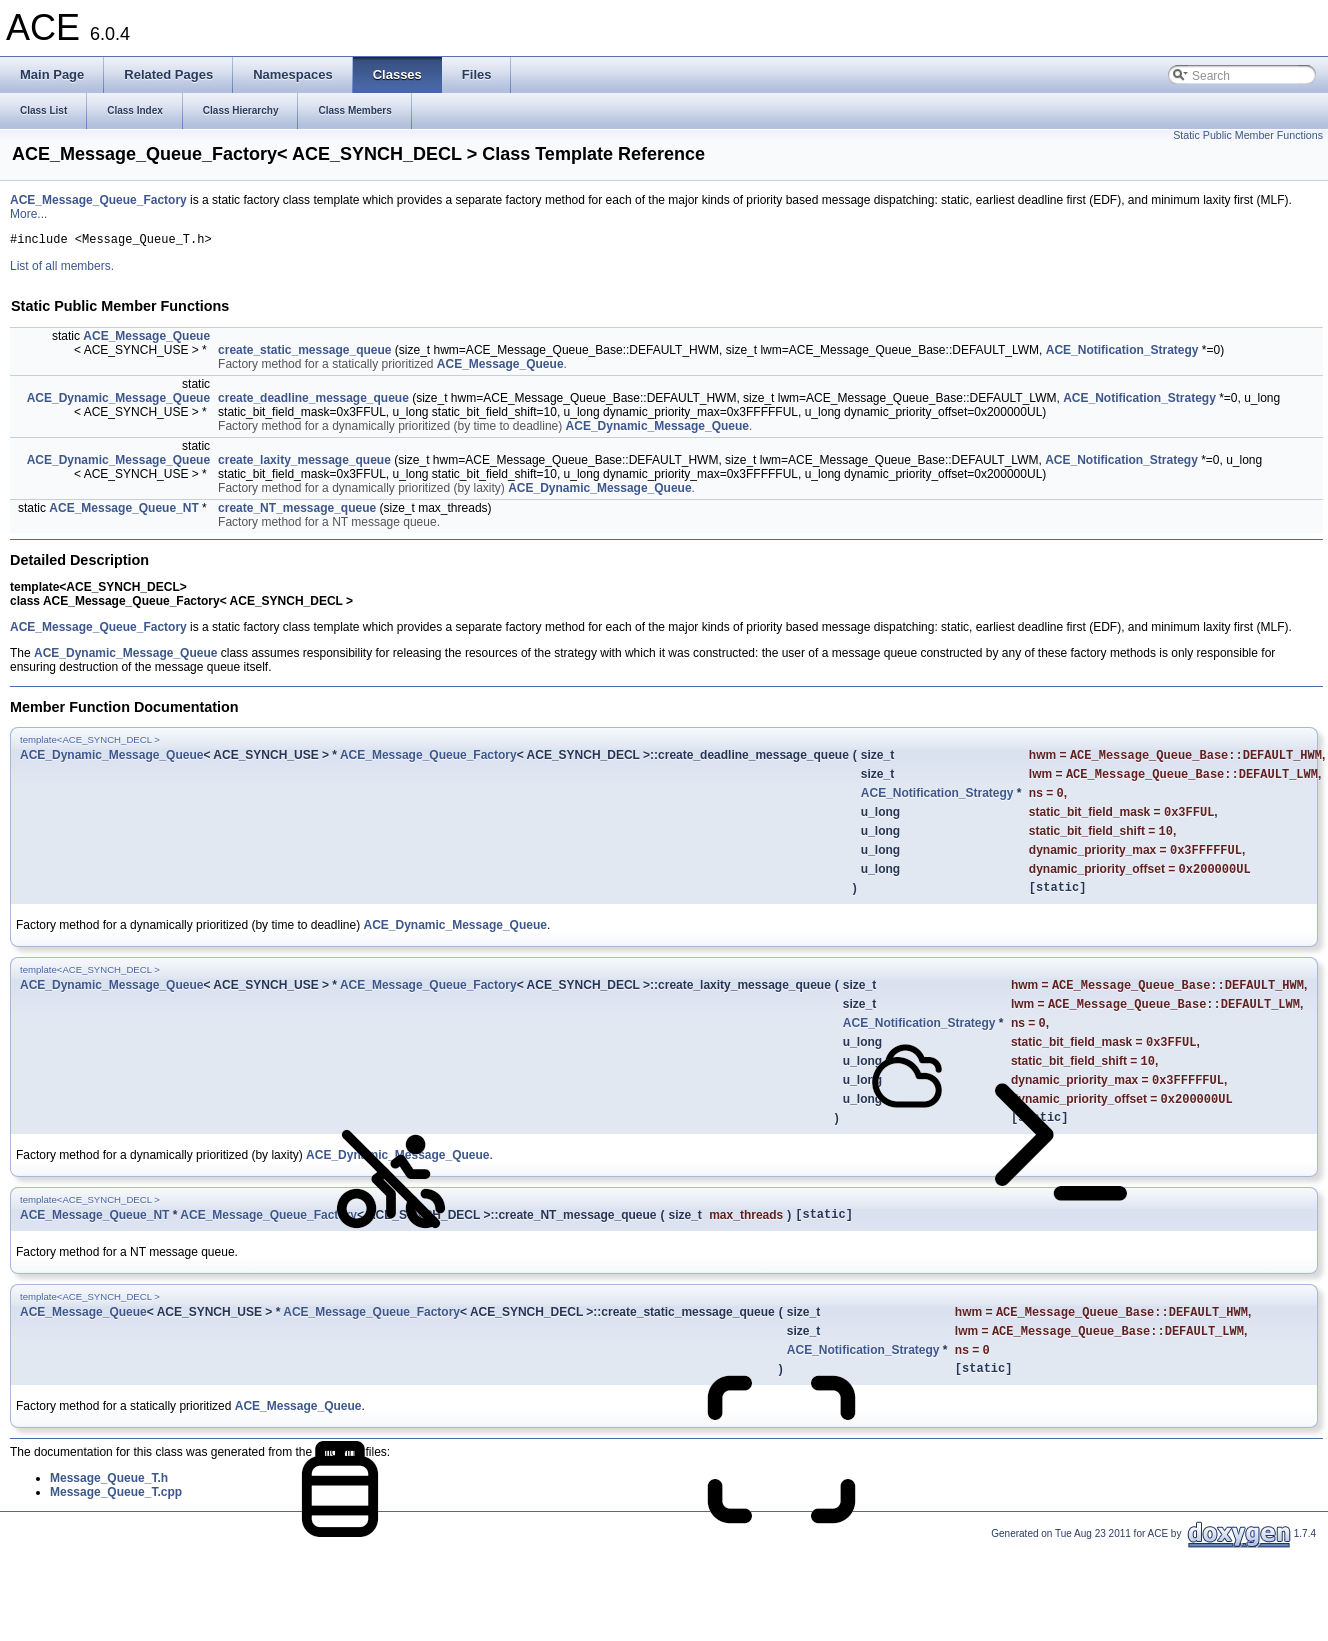 Image resolution: width=1328 pixels, height=1641 pixels. Describe the element at coordinates (907, 1076) in the screenshot. I see `indicates cloudy weather conditions` at that location.